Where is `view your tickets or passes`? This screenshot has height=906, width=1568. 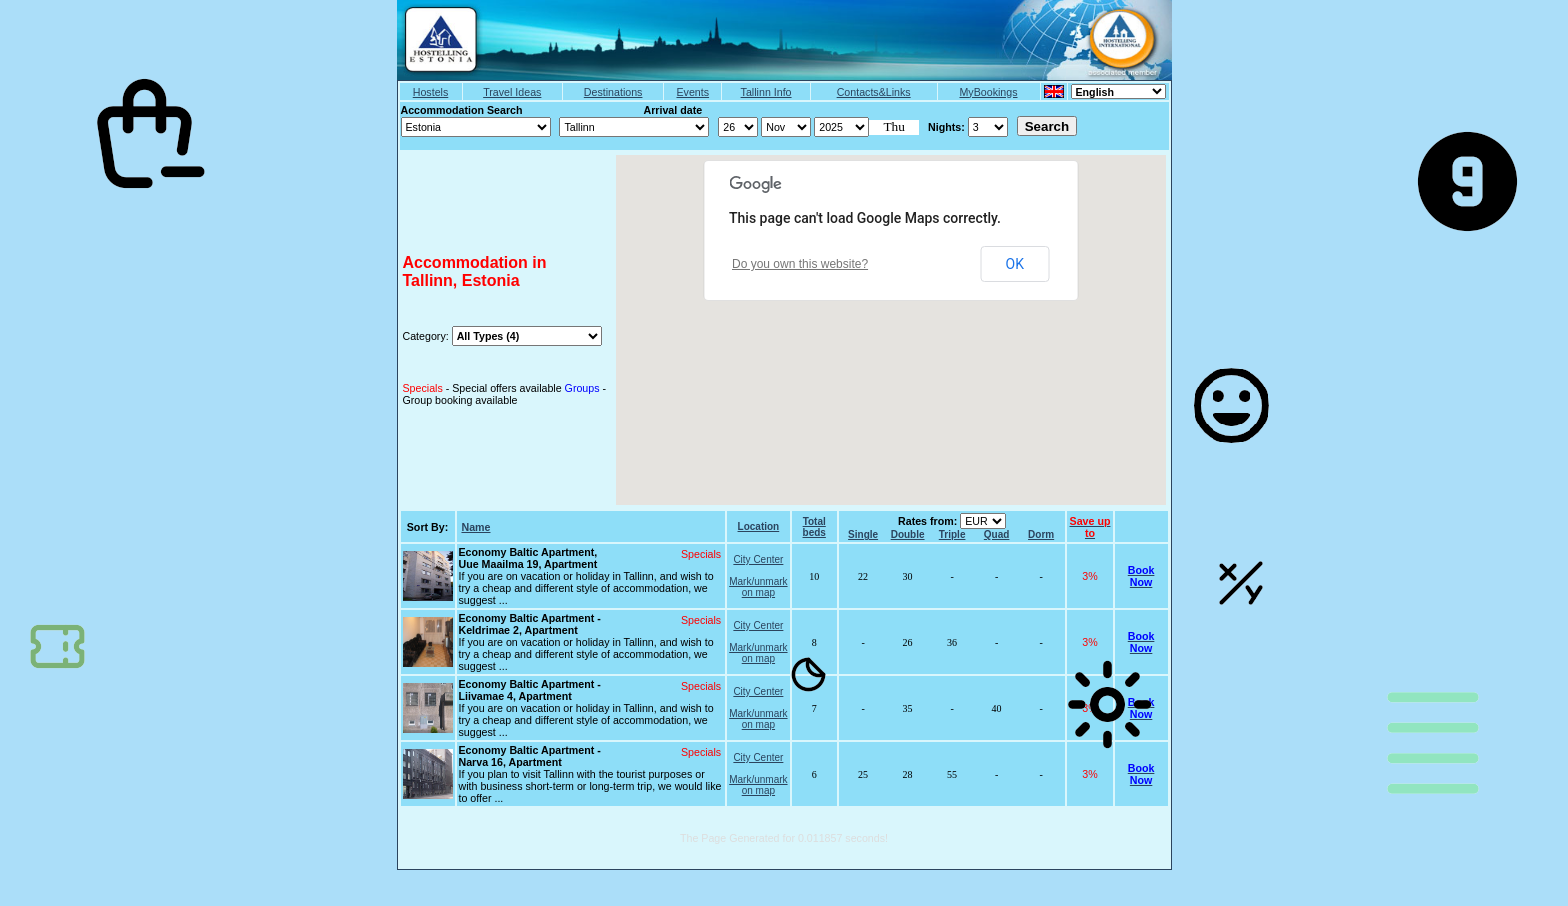 view your tickets or passes is located at coordinates (57, 646).